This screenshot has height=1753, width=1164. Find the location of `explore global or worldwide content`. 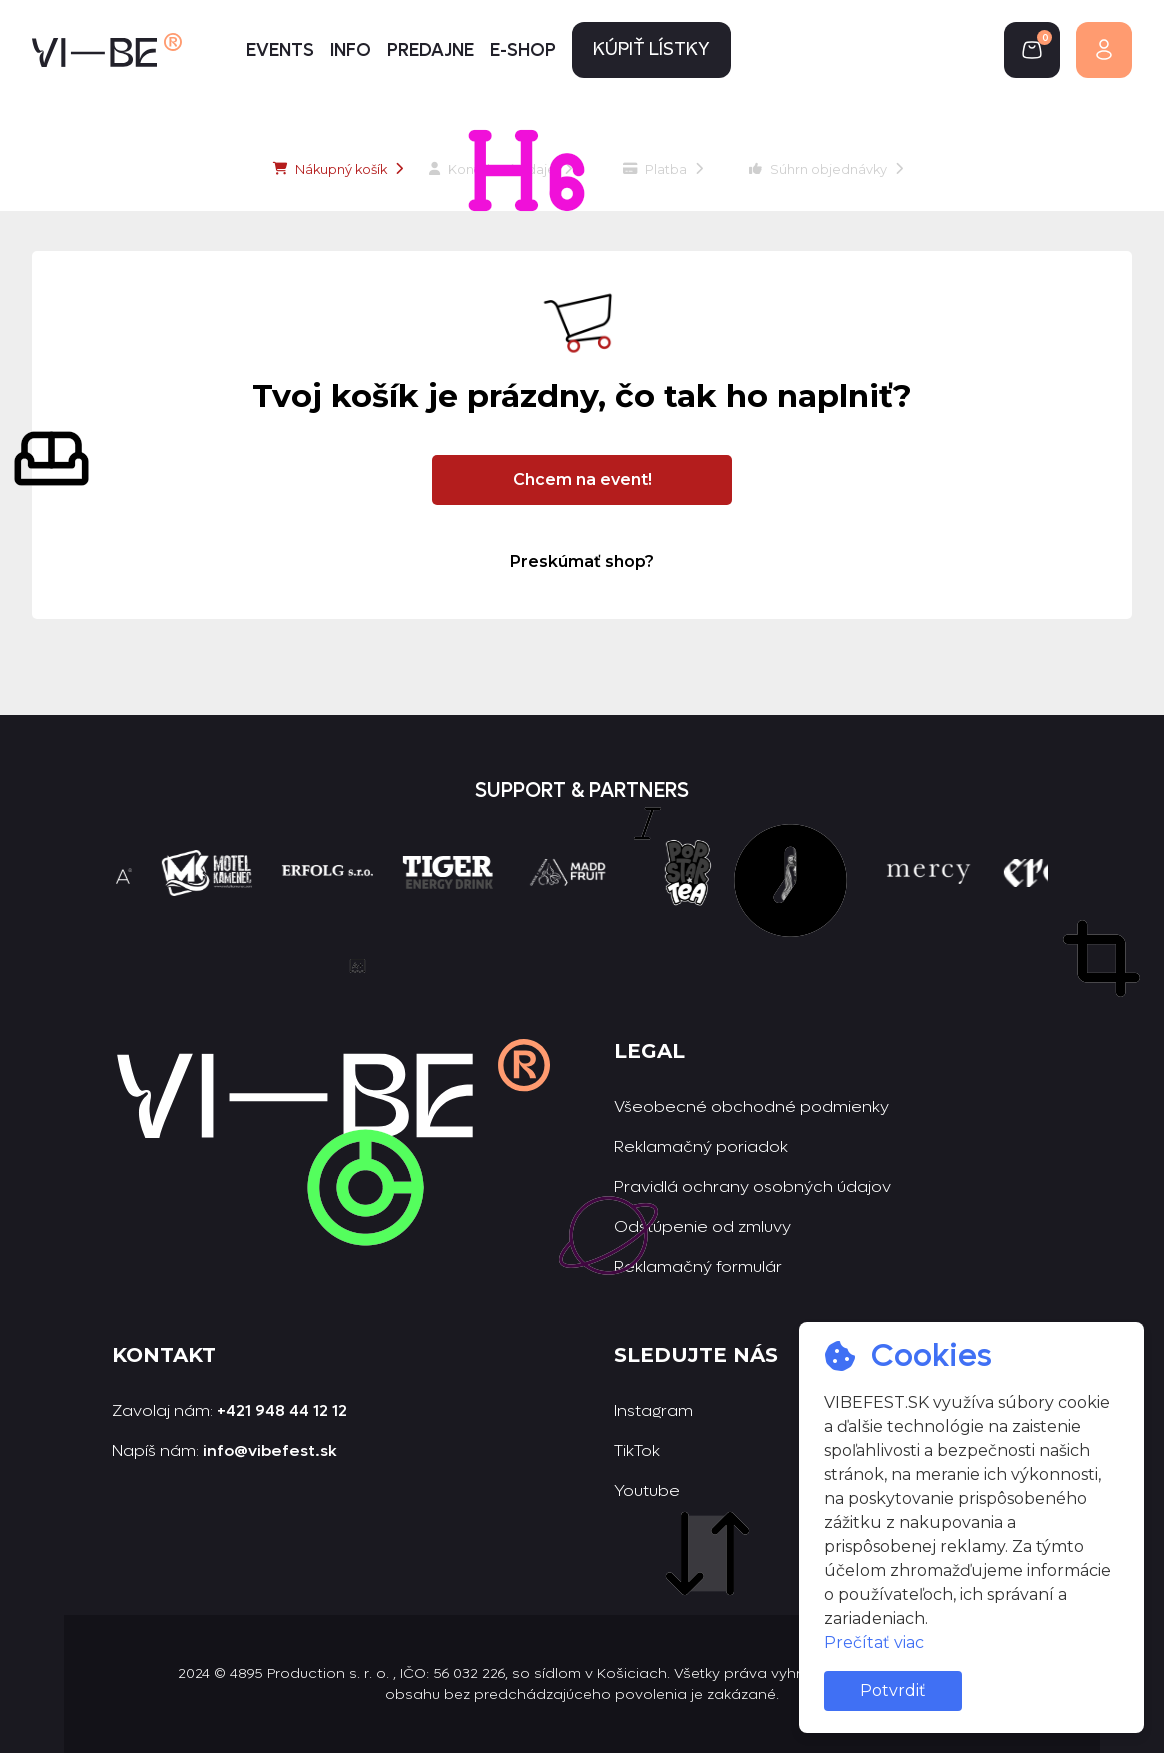

explore global or worldwide content is located at coordinates (608, 1235).